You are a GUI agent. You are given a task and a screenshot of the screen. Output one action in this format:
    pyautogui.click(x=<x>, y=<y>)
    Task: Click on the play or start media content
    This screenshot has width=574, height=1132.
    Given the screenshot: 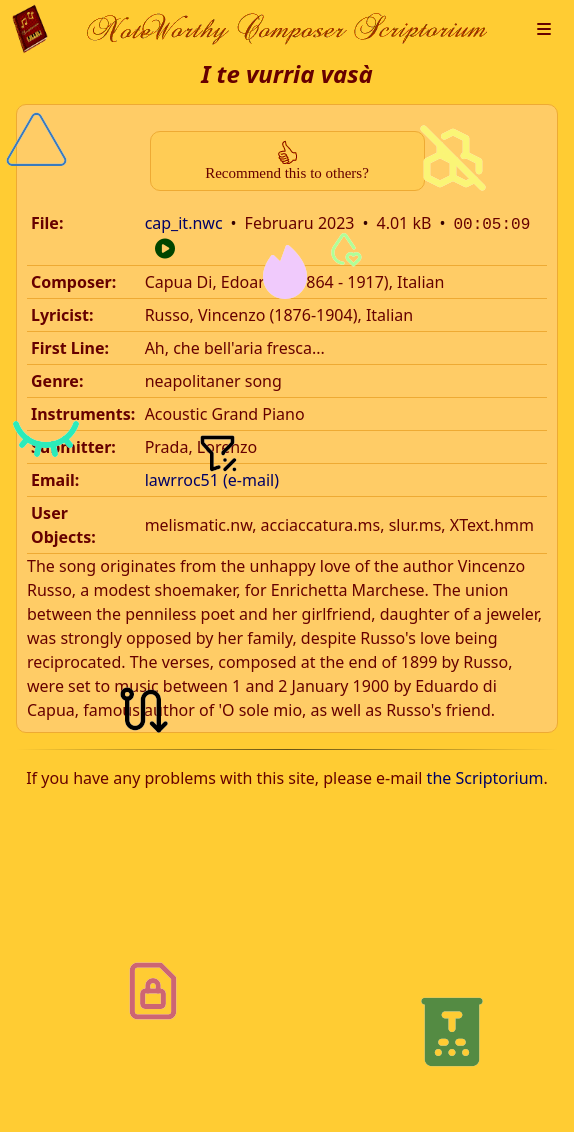 What is the action you would take?
    pyautogui.click(x=36, y=140)
    